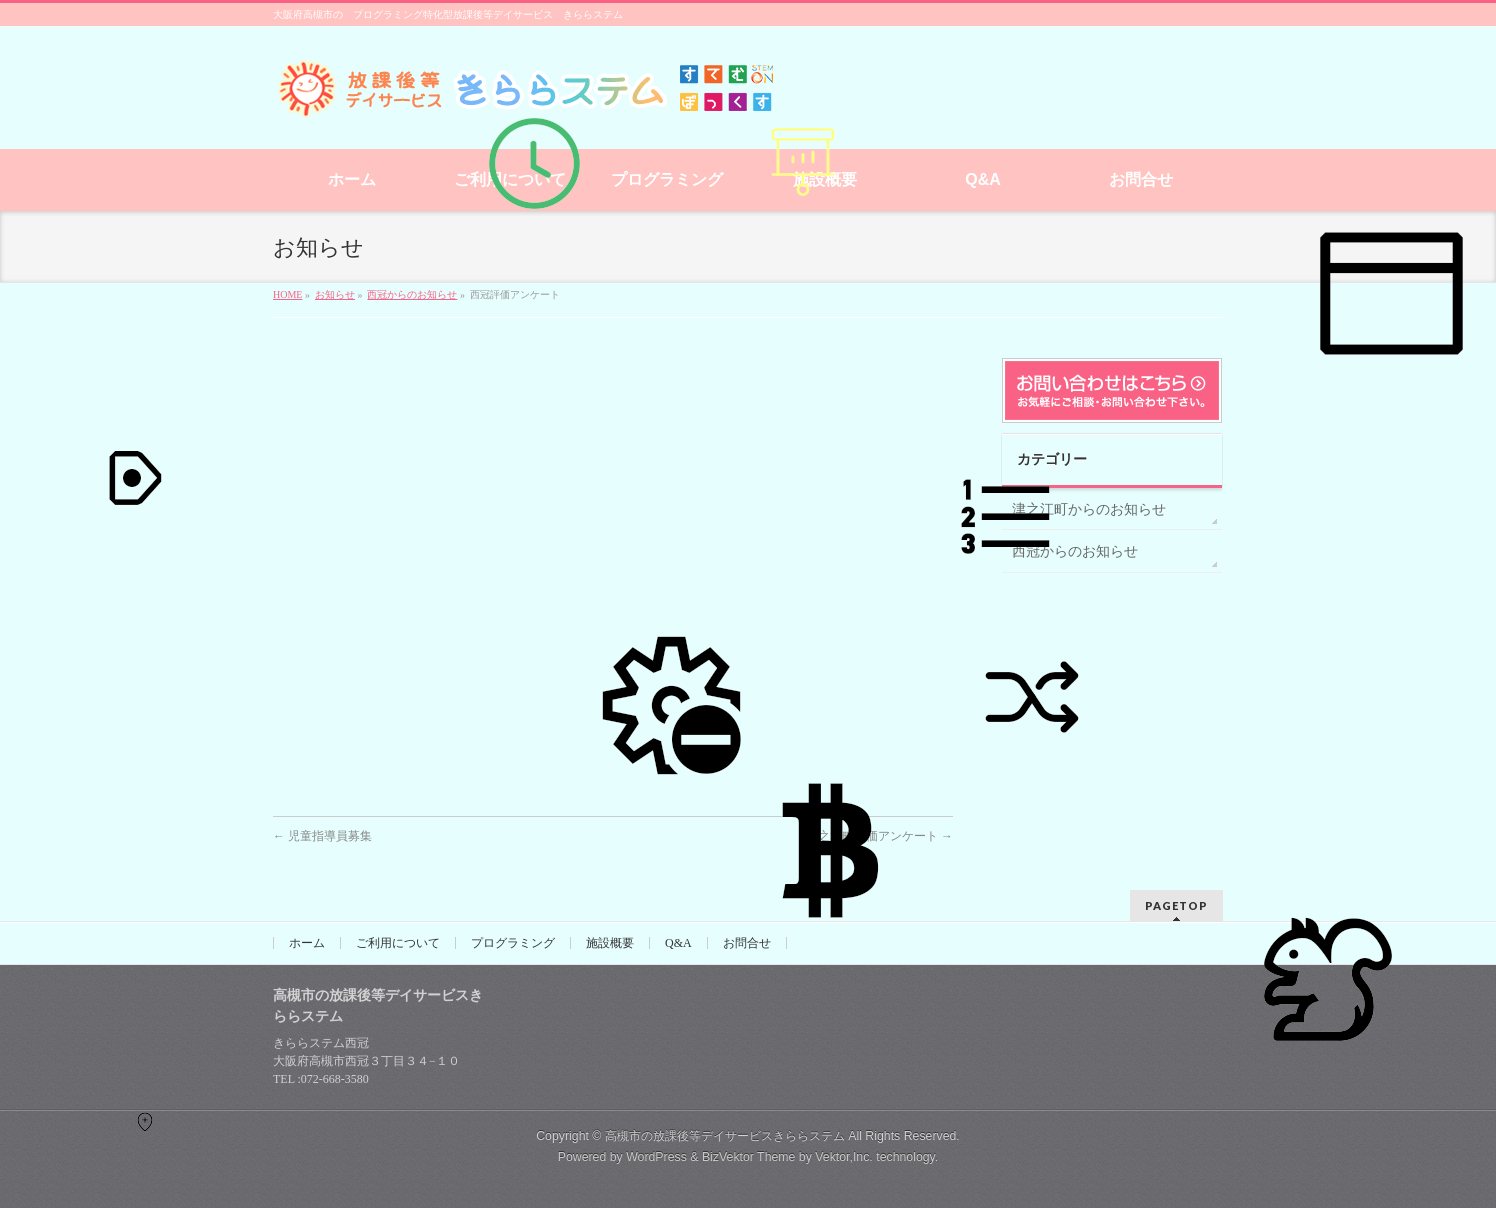  Describe the element at coordinates (534, 163) in the screenshot. I see `view time or timestamp information` at that location.